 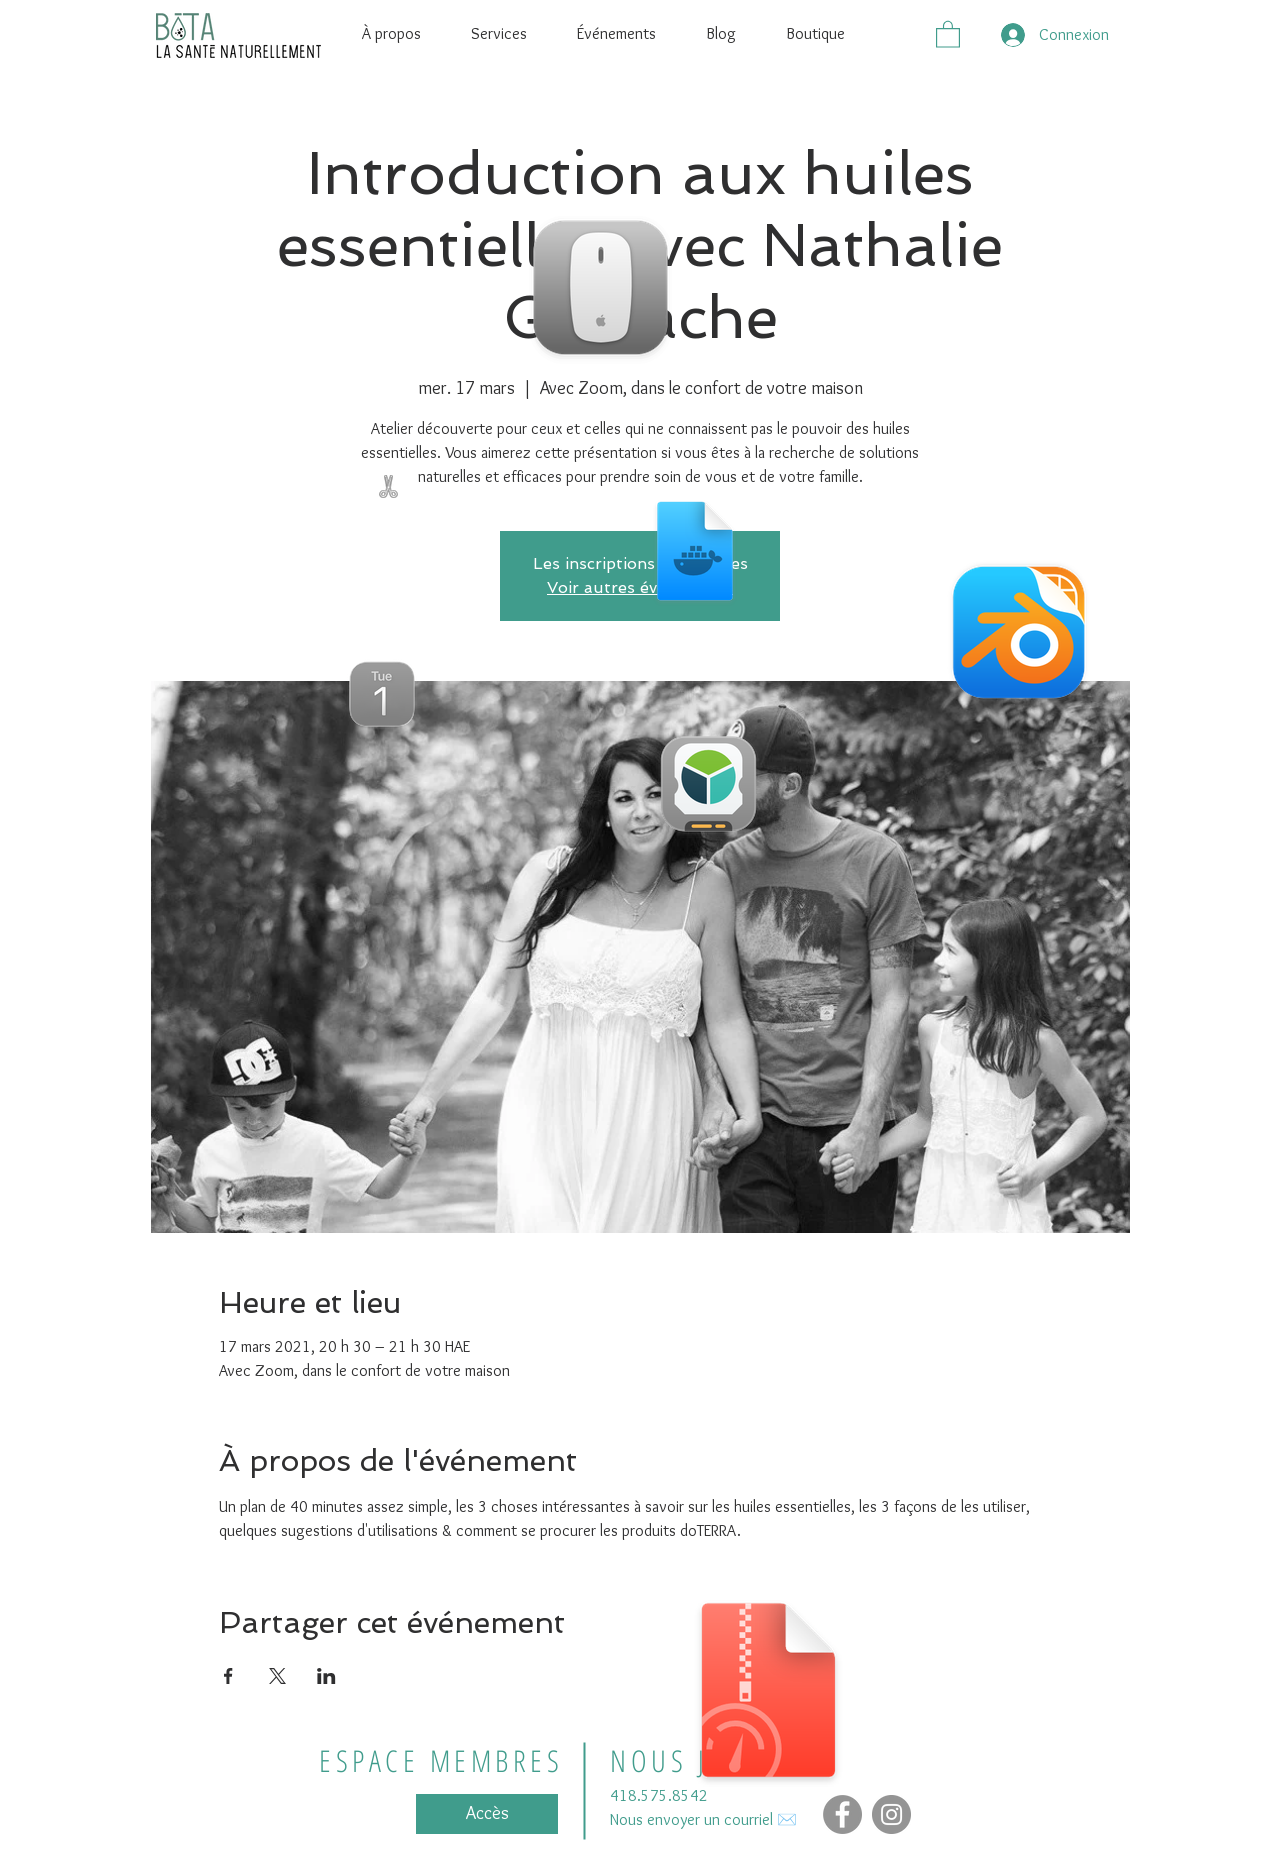 What do you see at coordinates (768, 1693) in the screenshot?
I see `an rpm package file for linux software installation` at bounding box center [768, 1693].